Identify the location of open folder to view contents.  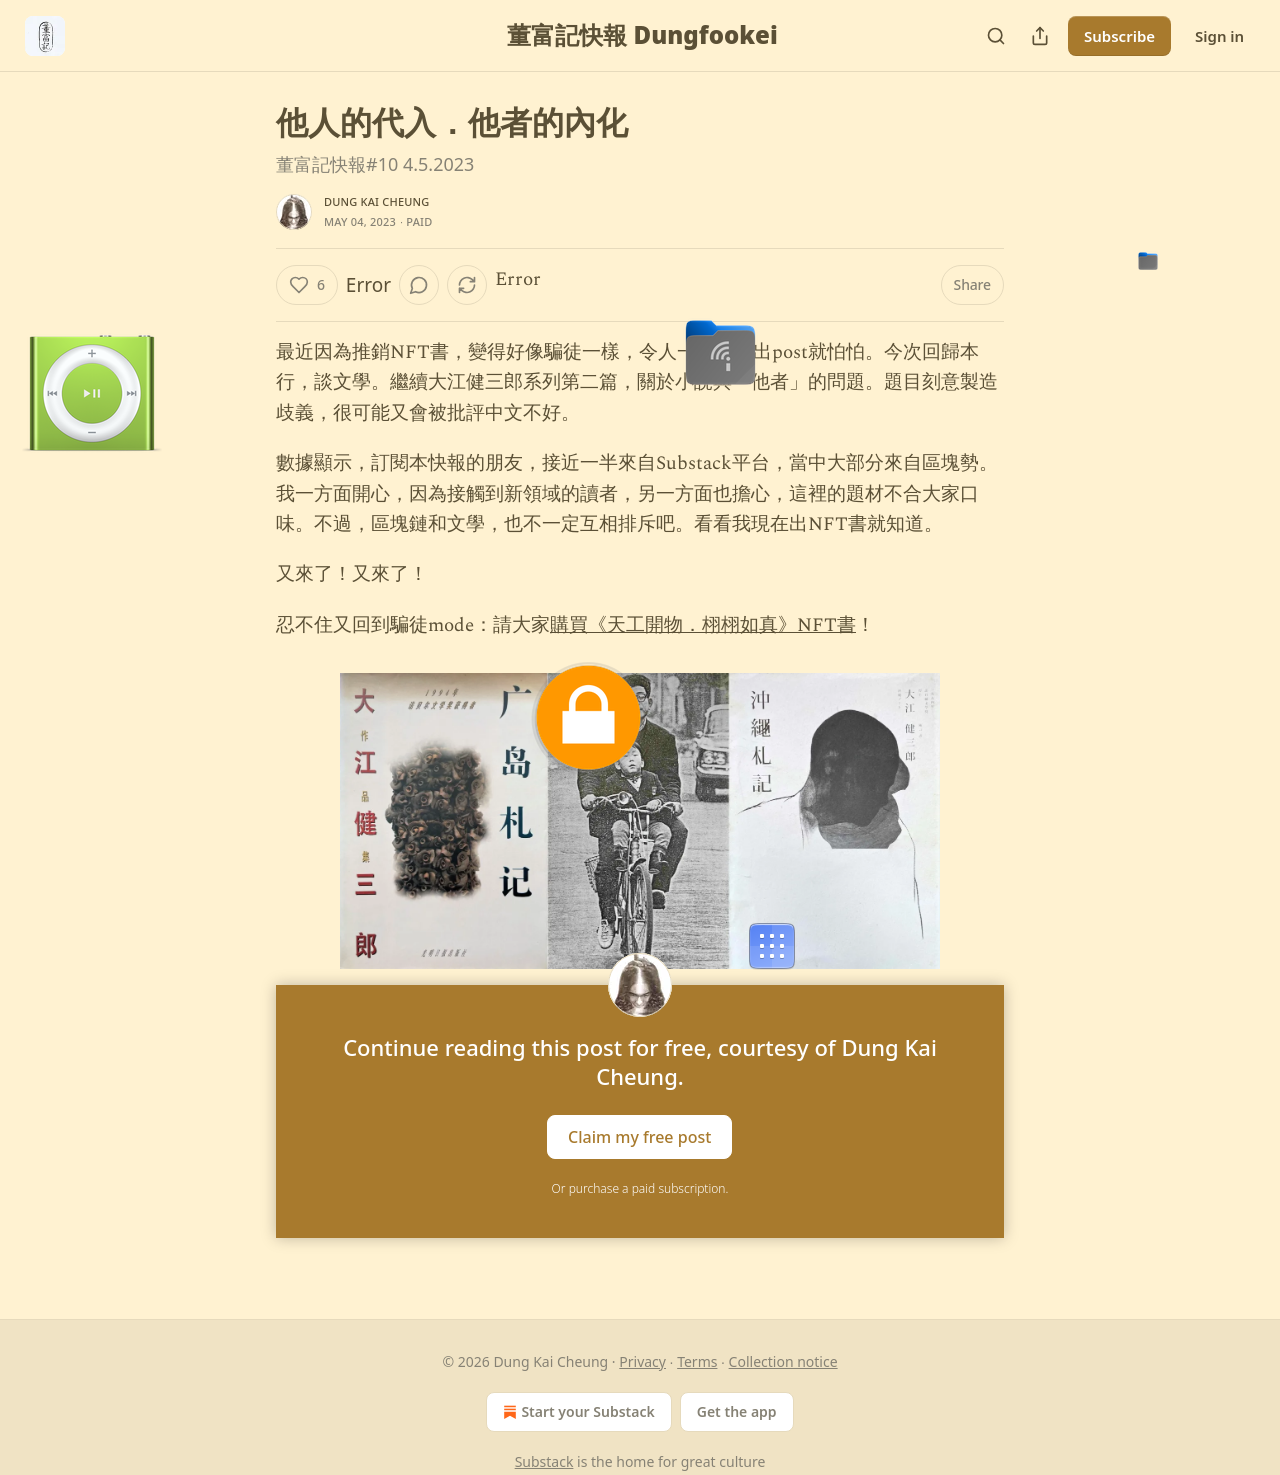
(1148, 261).